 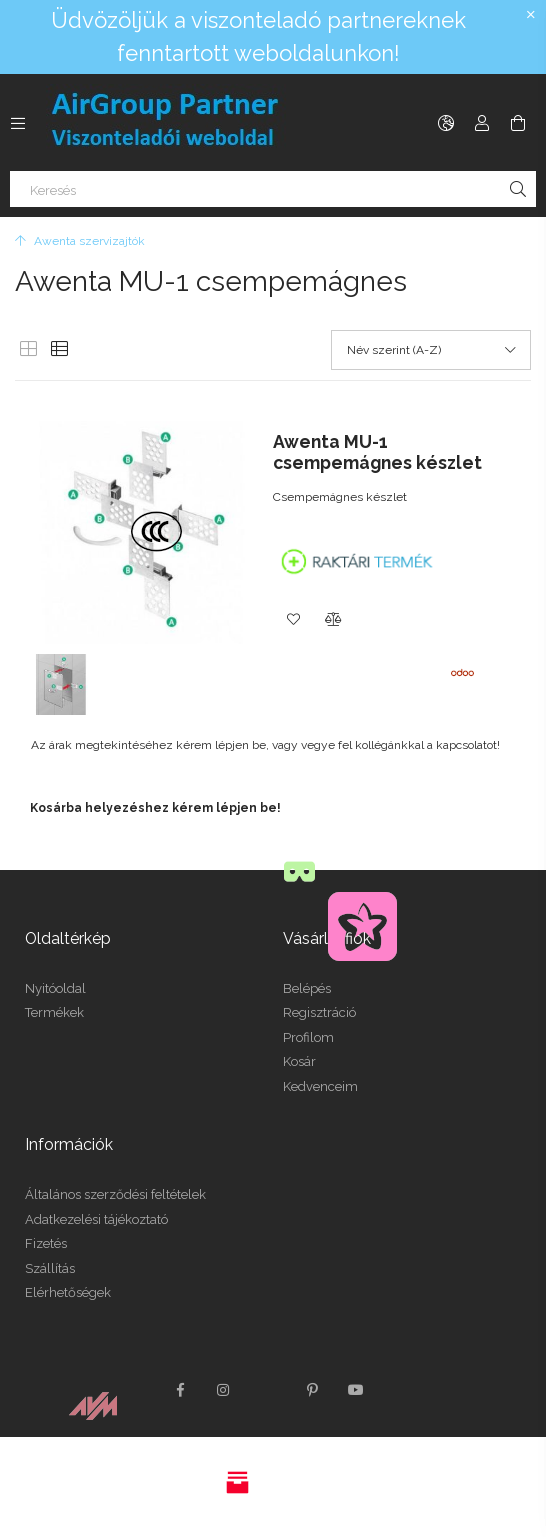 I want to click on AVM company logo, so click(x=93, y=1406).